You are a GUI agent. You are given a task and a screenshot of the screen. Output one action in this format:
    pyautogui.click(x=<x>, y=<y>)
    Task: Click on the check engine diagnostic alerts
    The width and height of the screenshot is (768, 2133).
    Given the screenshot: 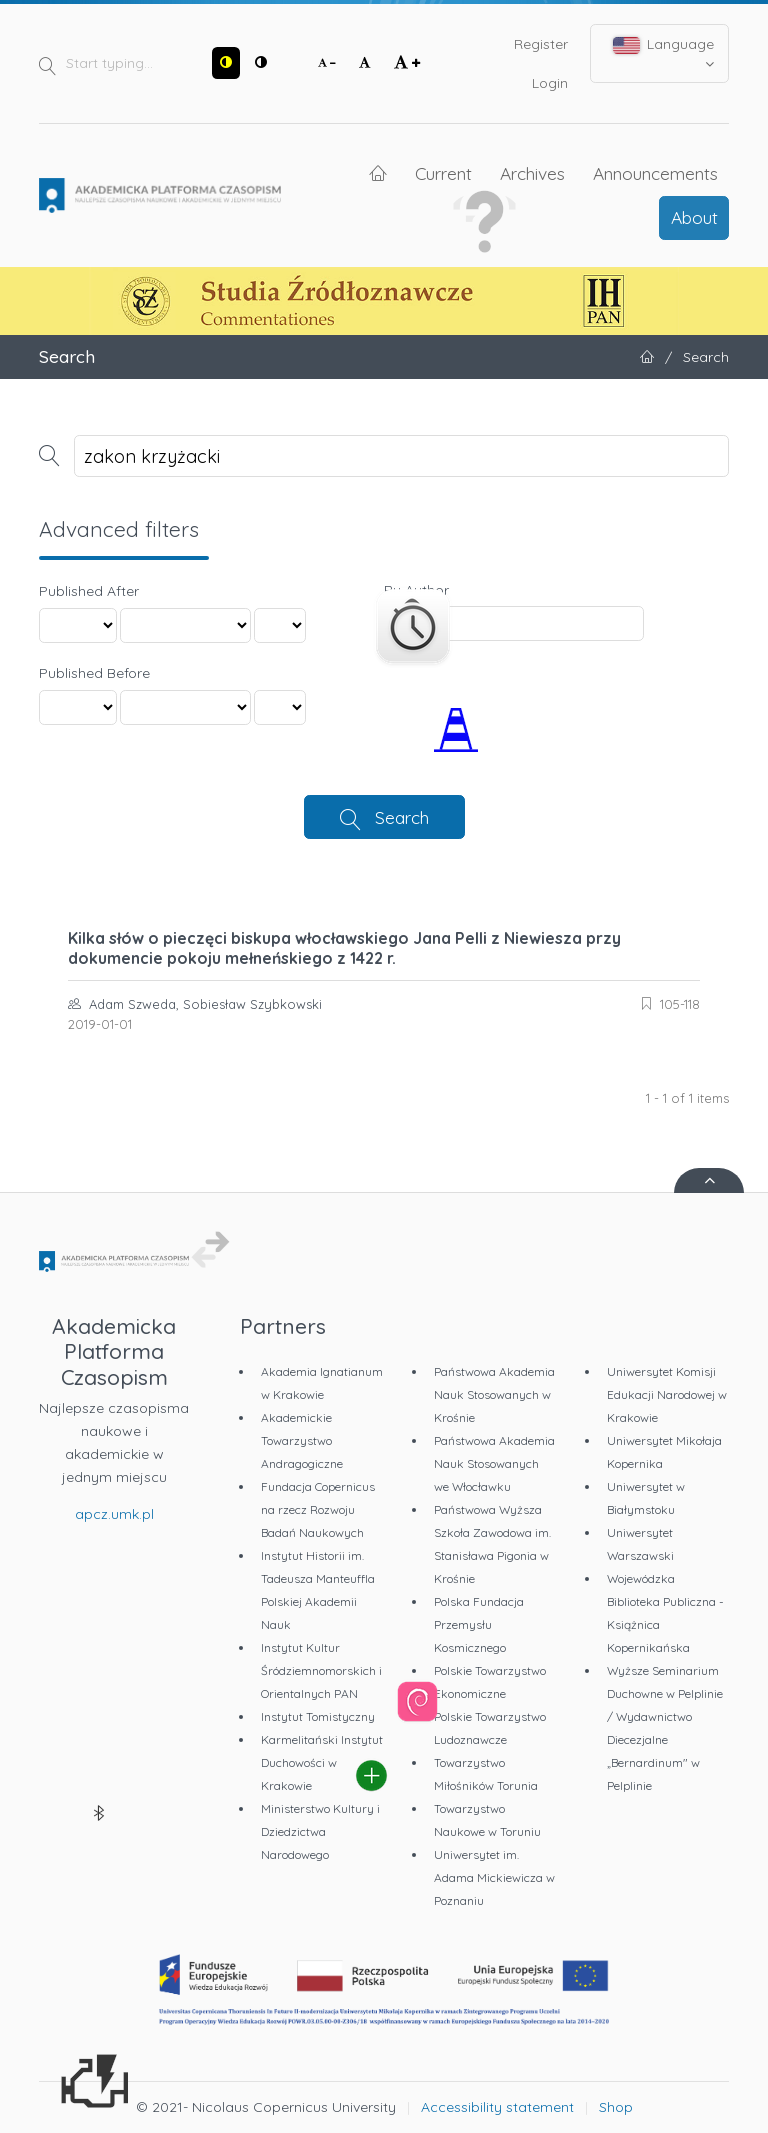 What is the action you would take?
    pyautogui.click(x=92, y=2085)
    